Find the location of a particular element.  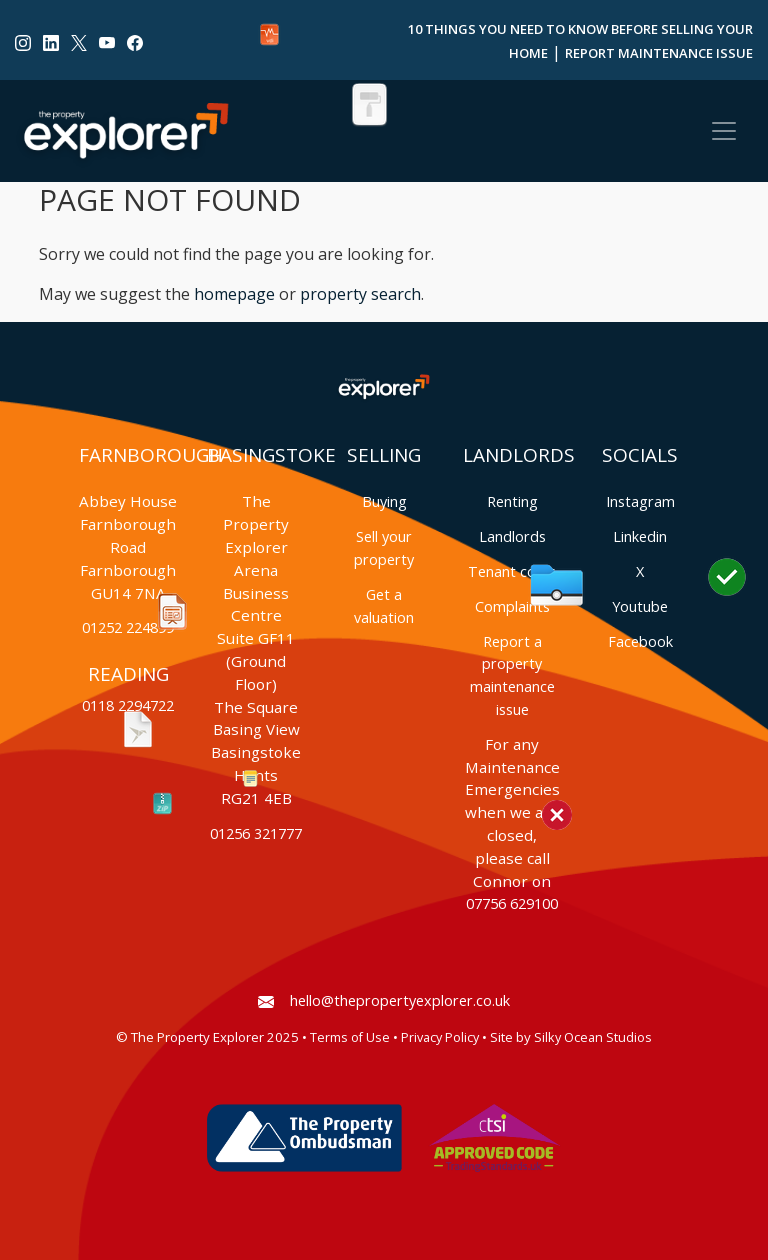

folder containing pokémon transfer data or saves is located at coordinates (556, 586).